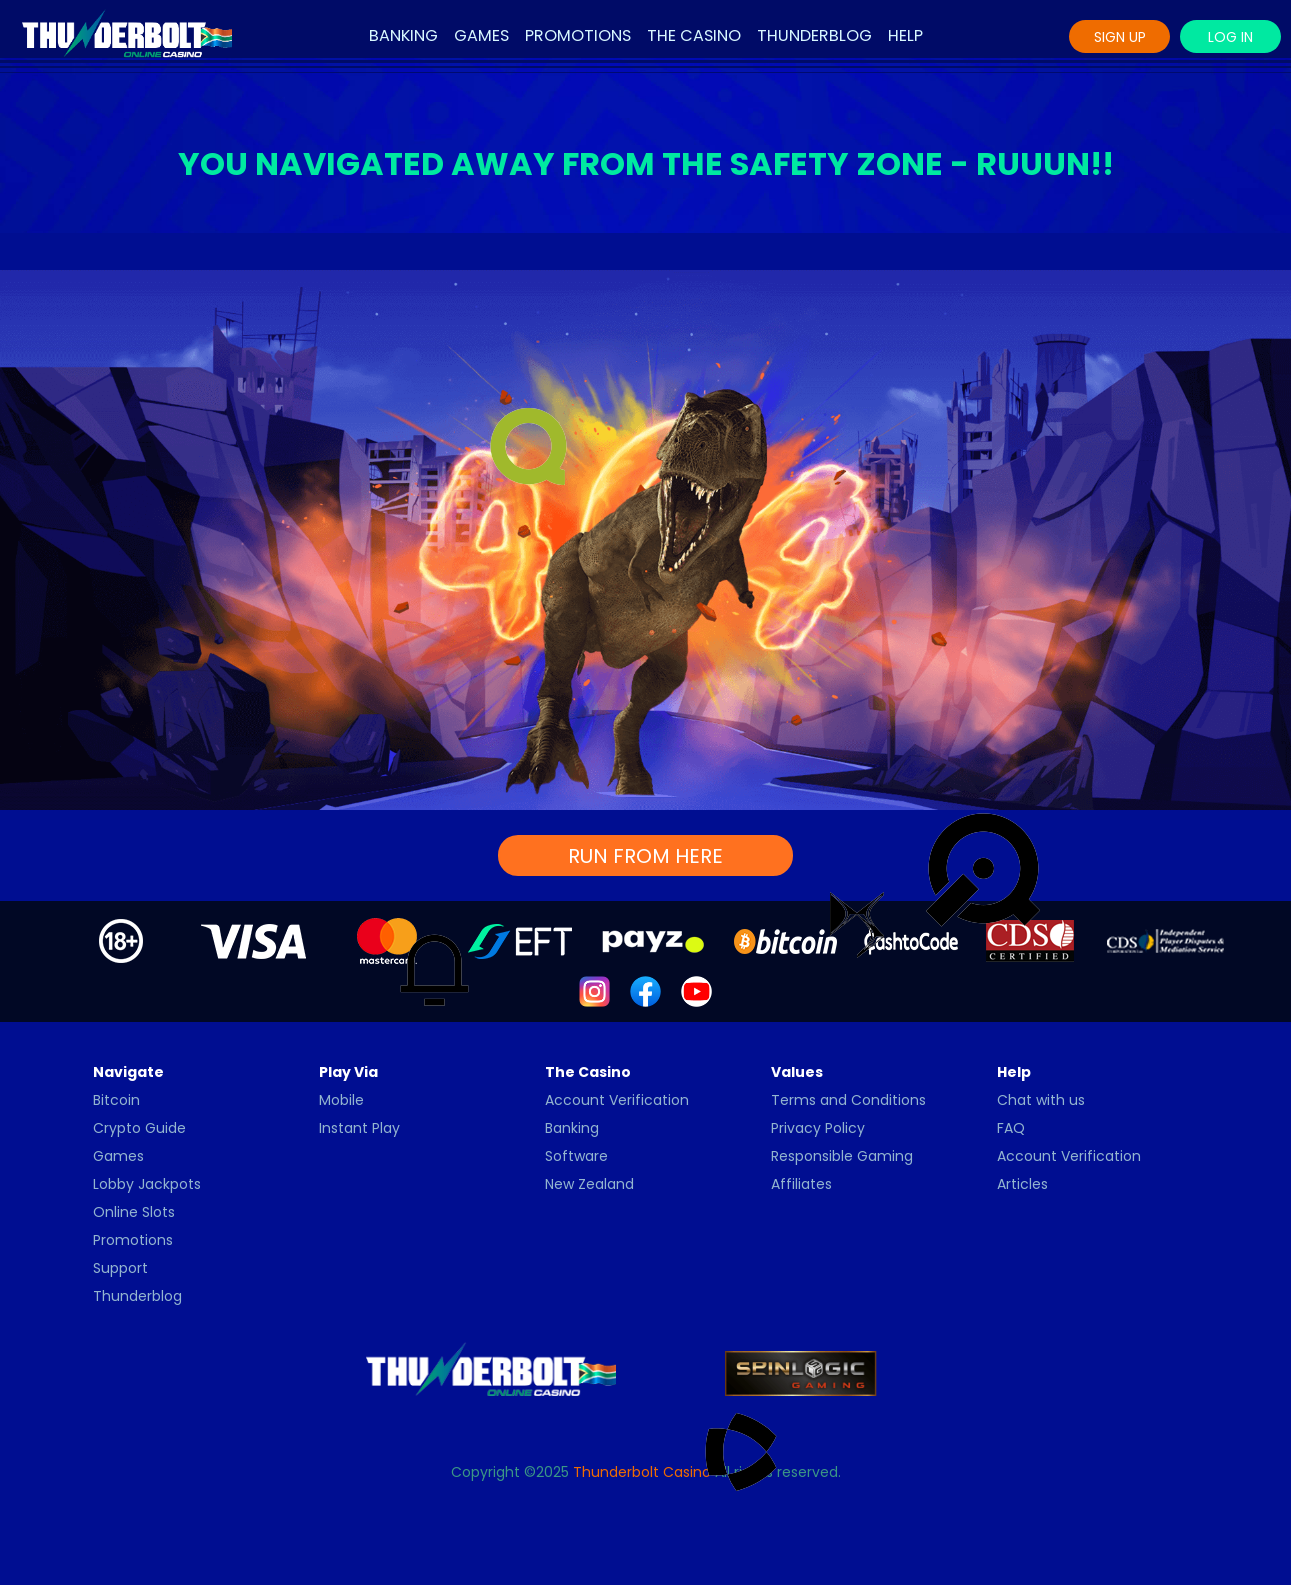  I want to click on open the Quizlet app, so click(528, 446).